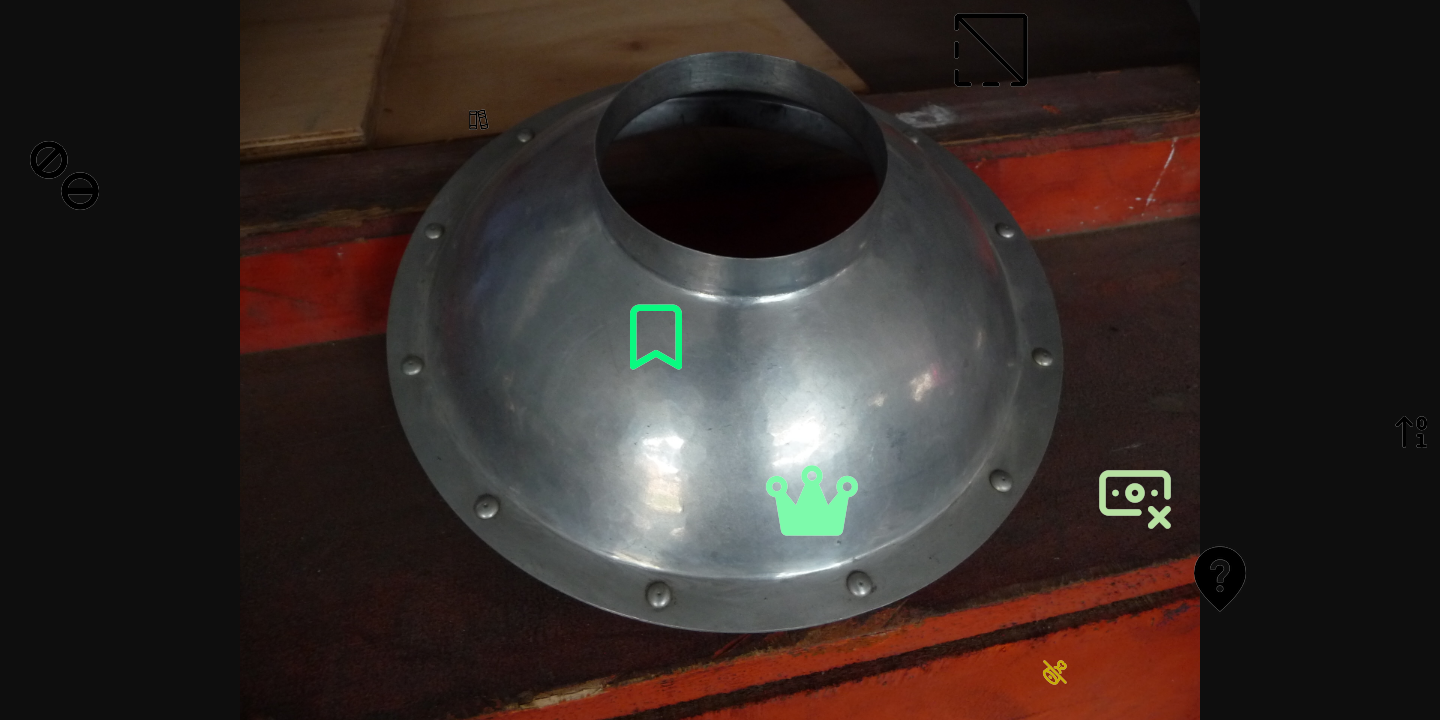 This screenshot has width=1440, height=720. What do you see at coordinates (478, 120) in the screenshot?
I see `access your library or book collection` at bounding box center [478, 120].